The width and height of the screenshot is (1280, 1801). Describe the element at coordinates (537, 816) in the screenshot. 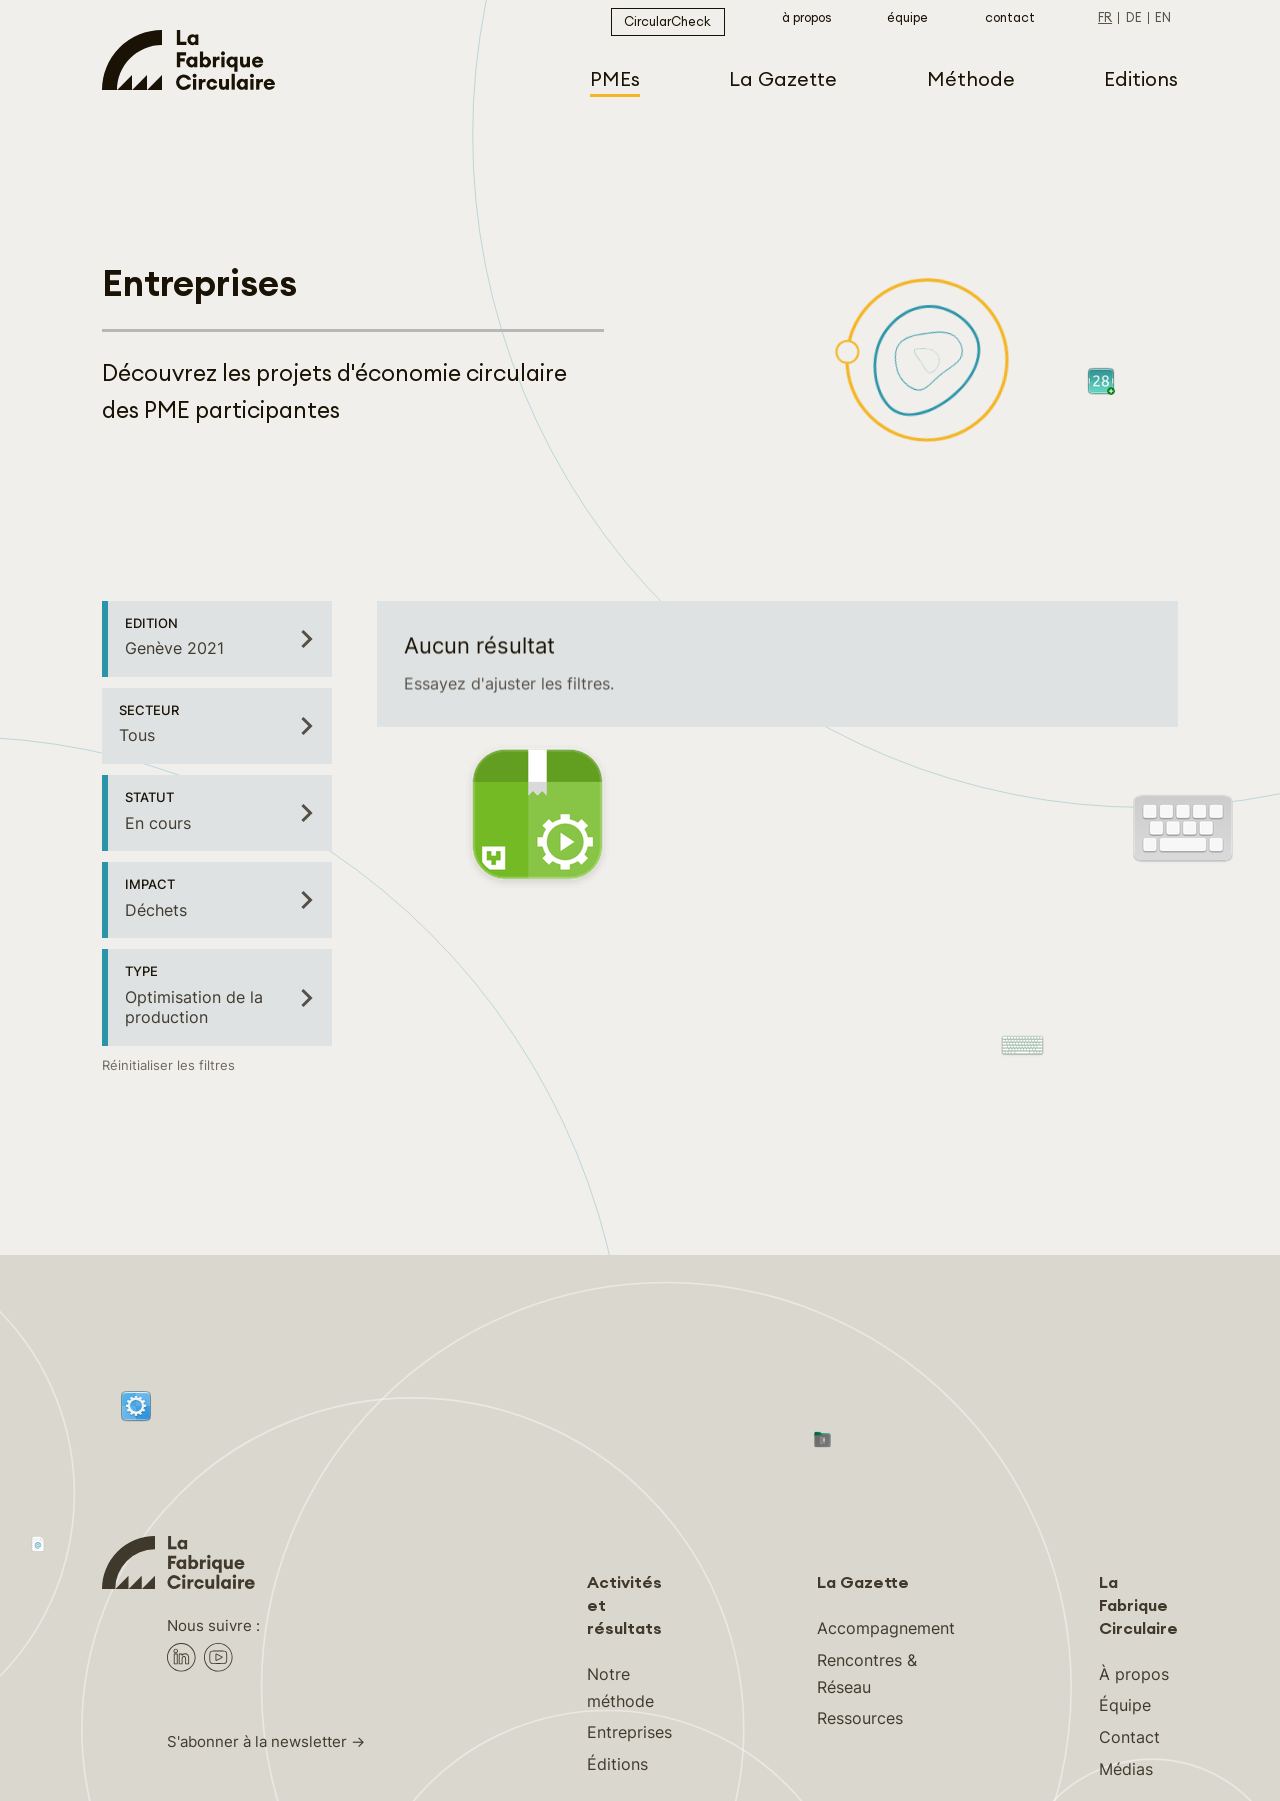

I see `manage software packages and installations` at that location.